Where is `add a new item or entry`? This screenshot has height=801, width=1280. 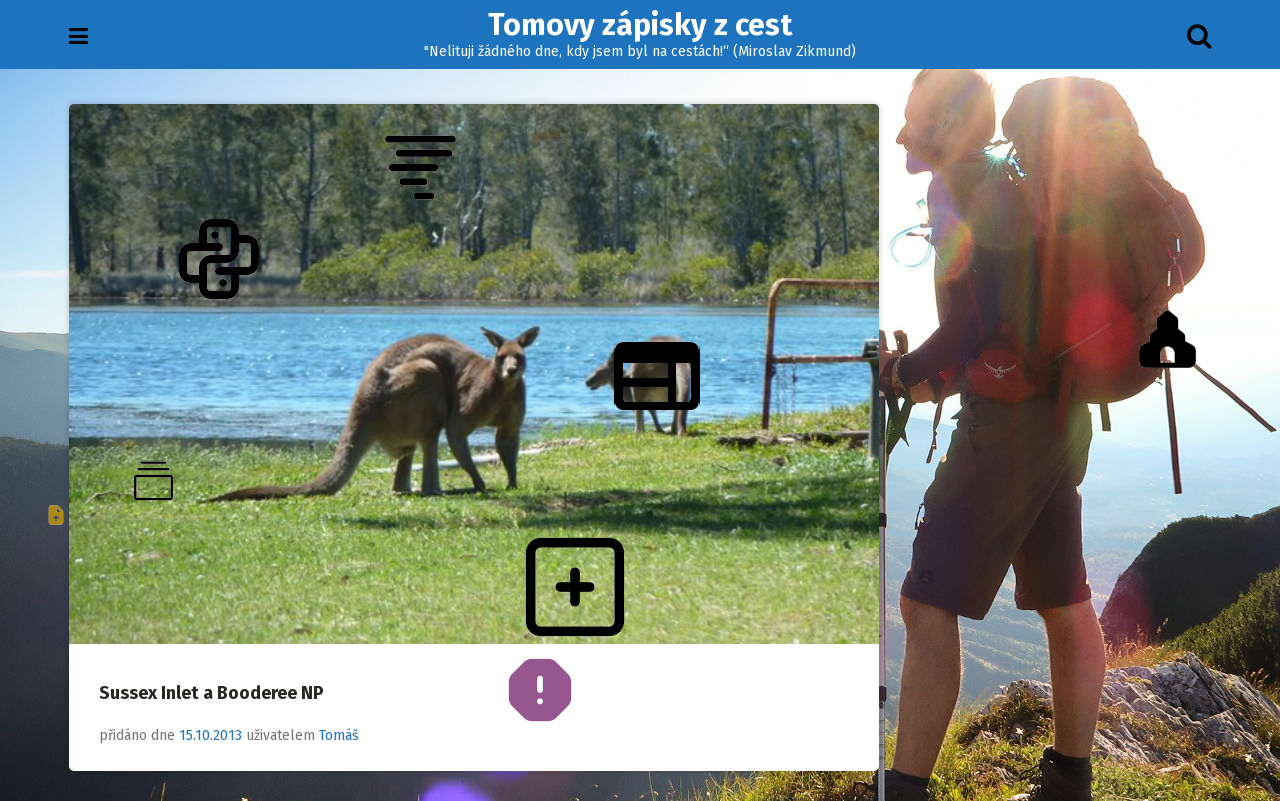
add a new item or entry is located at coordinates (575, 587).